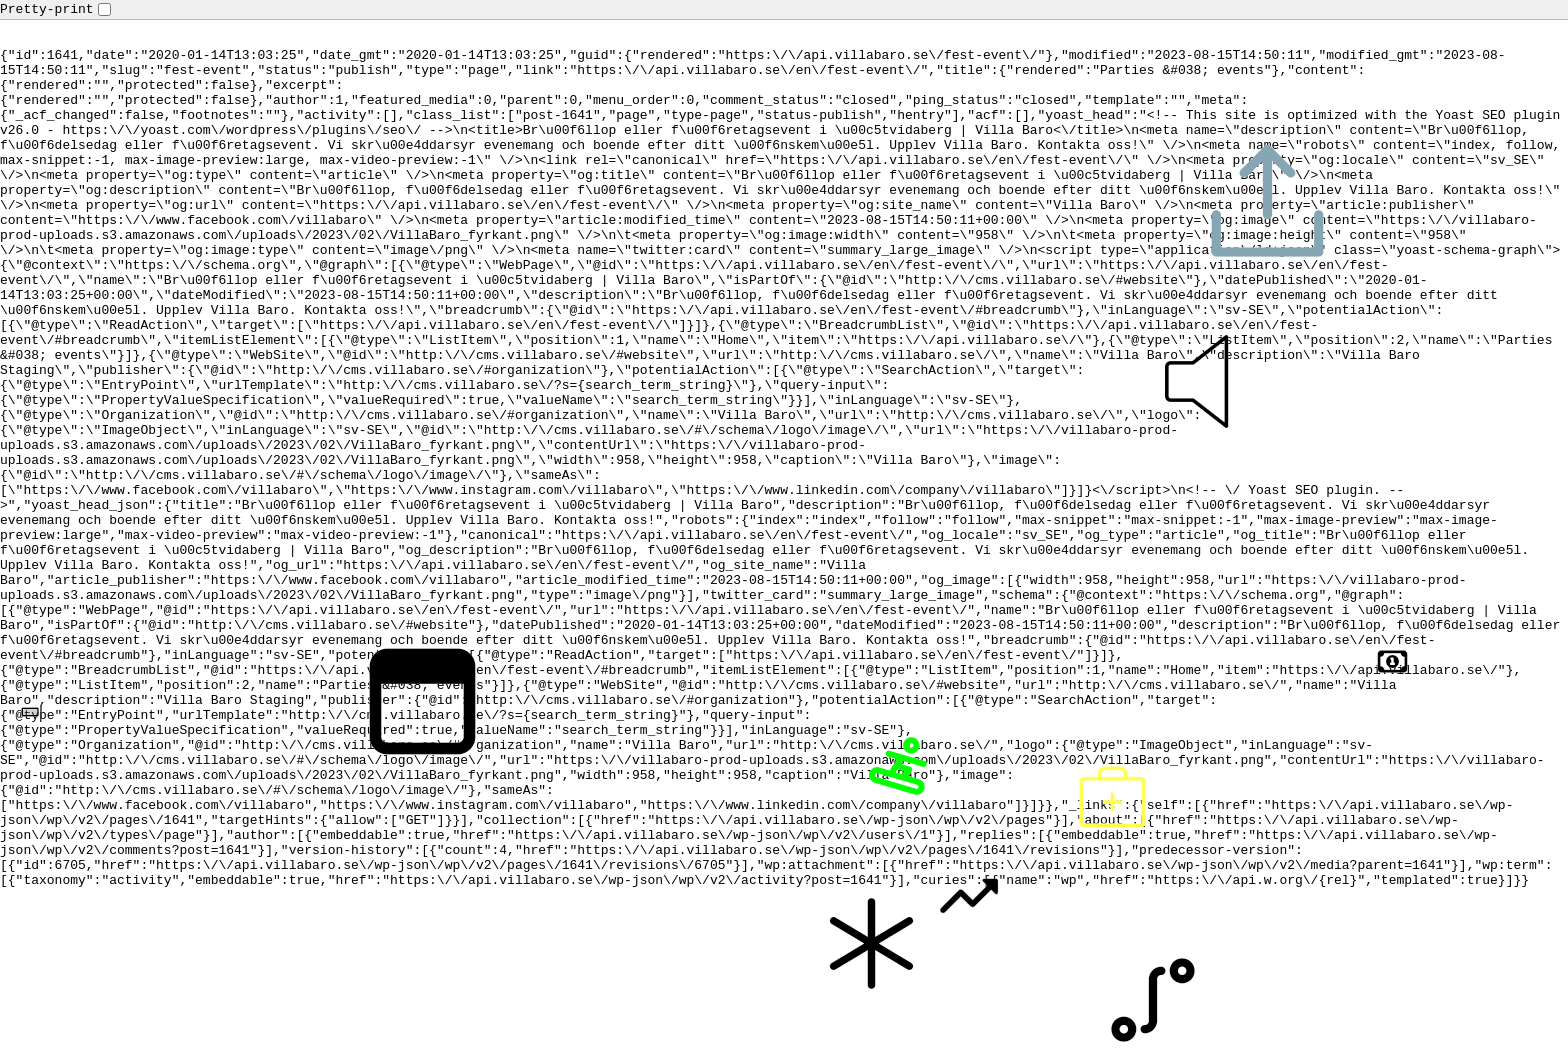 This screenshot has width=1568, height=1054. What do you see at coordinates (422, 701) in the screenshot?
I see `toggle the navigation bar visibility` at bounding box center [422, 701].